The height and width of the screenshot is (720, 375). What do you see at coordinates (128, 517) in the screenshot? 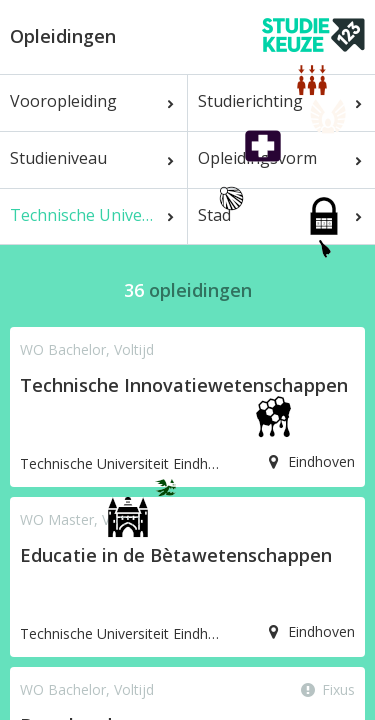
I see `enter the castle or fortress level` at bounding box center [128, 517].